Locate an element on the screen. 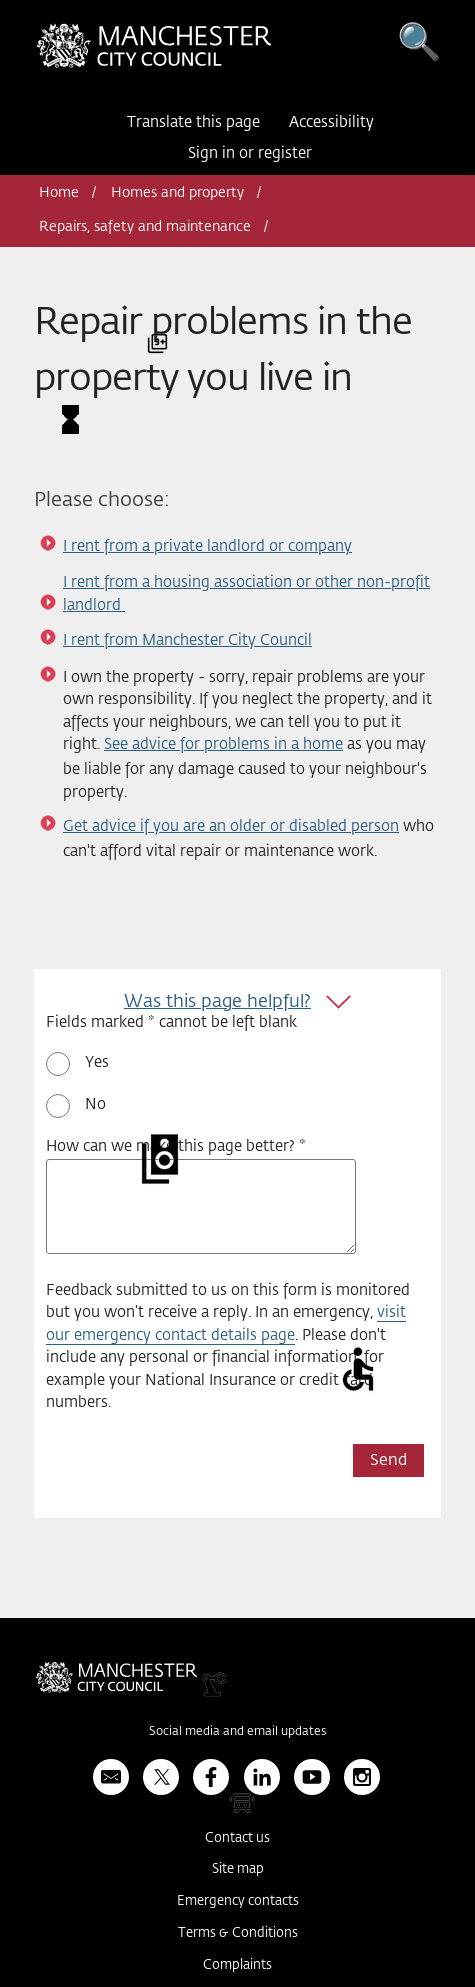  manage connected speaker devices is located at coordinates (160, 1159).